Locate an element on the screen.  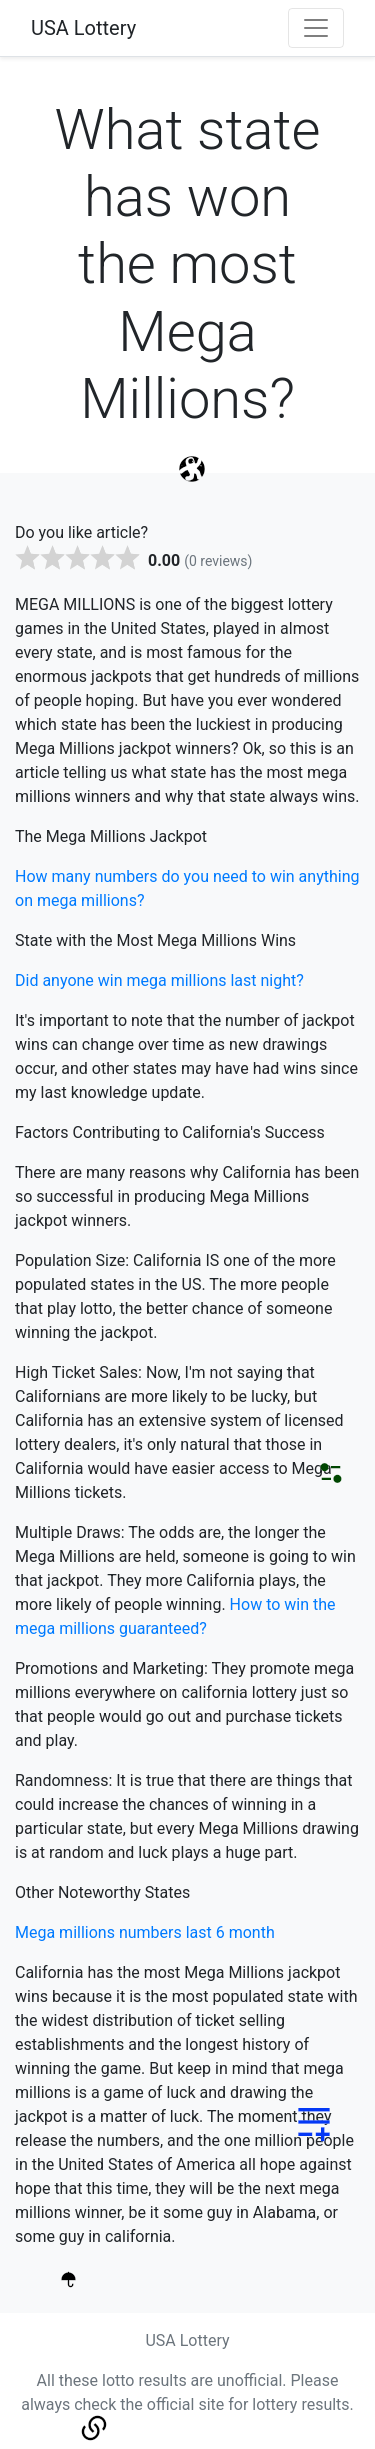
view linked accounts or connections is located at coordinates (94, 2428).